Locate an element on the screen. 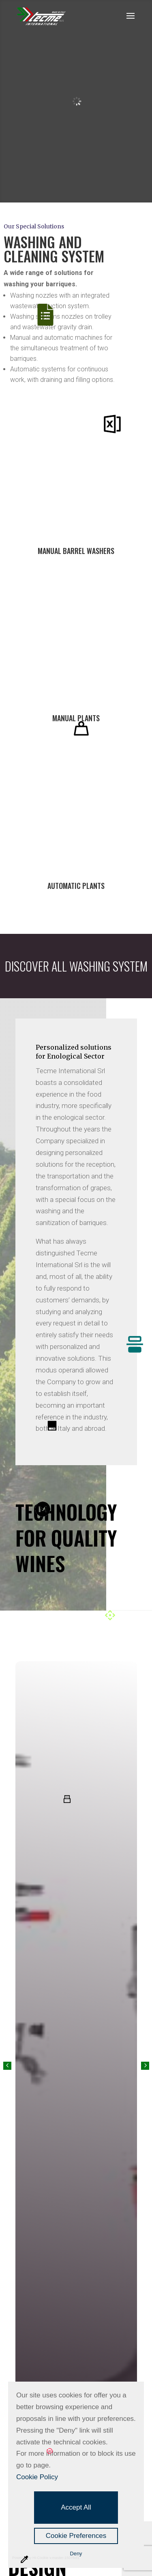 This screenshot has width=152, height=2576. access USB drive or external storage is located at coordinates (67, 1799).